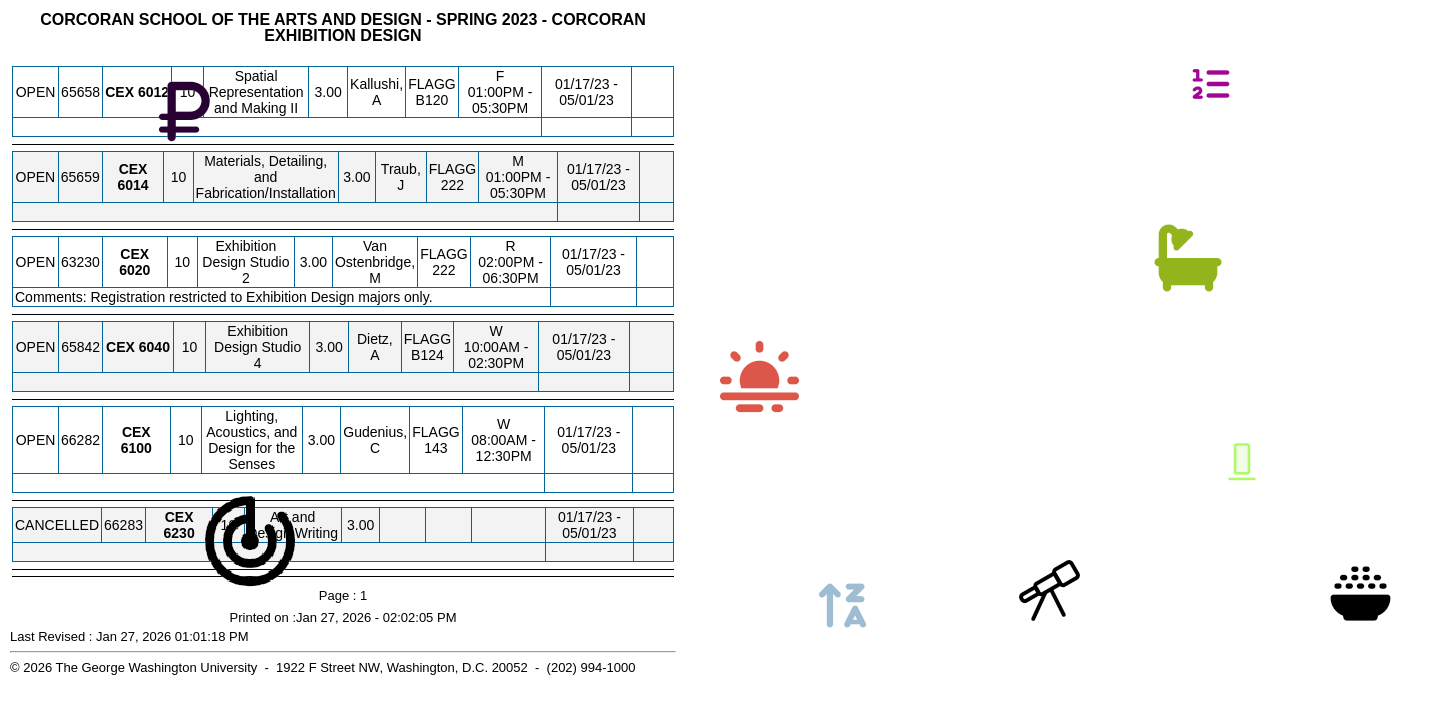 The image size is (1440, 720). What do you see at coordinates (1242, 461) in the screenshot?
I see `align object to bottom edge` at bounding box center [1242, 461].